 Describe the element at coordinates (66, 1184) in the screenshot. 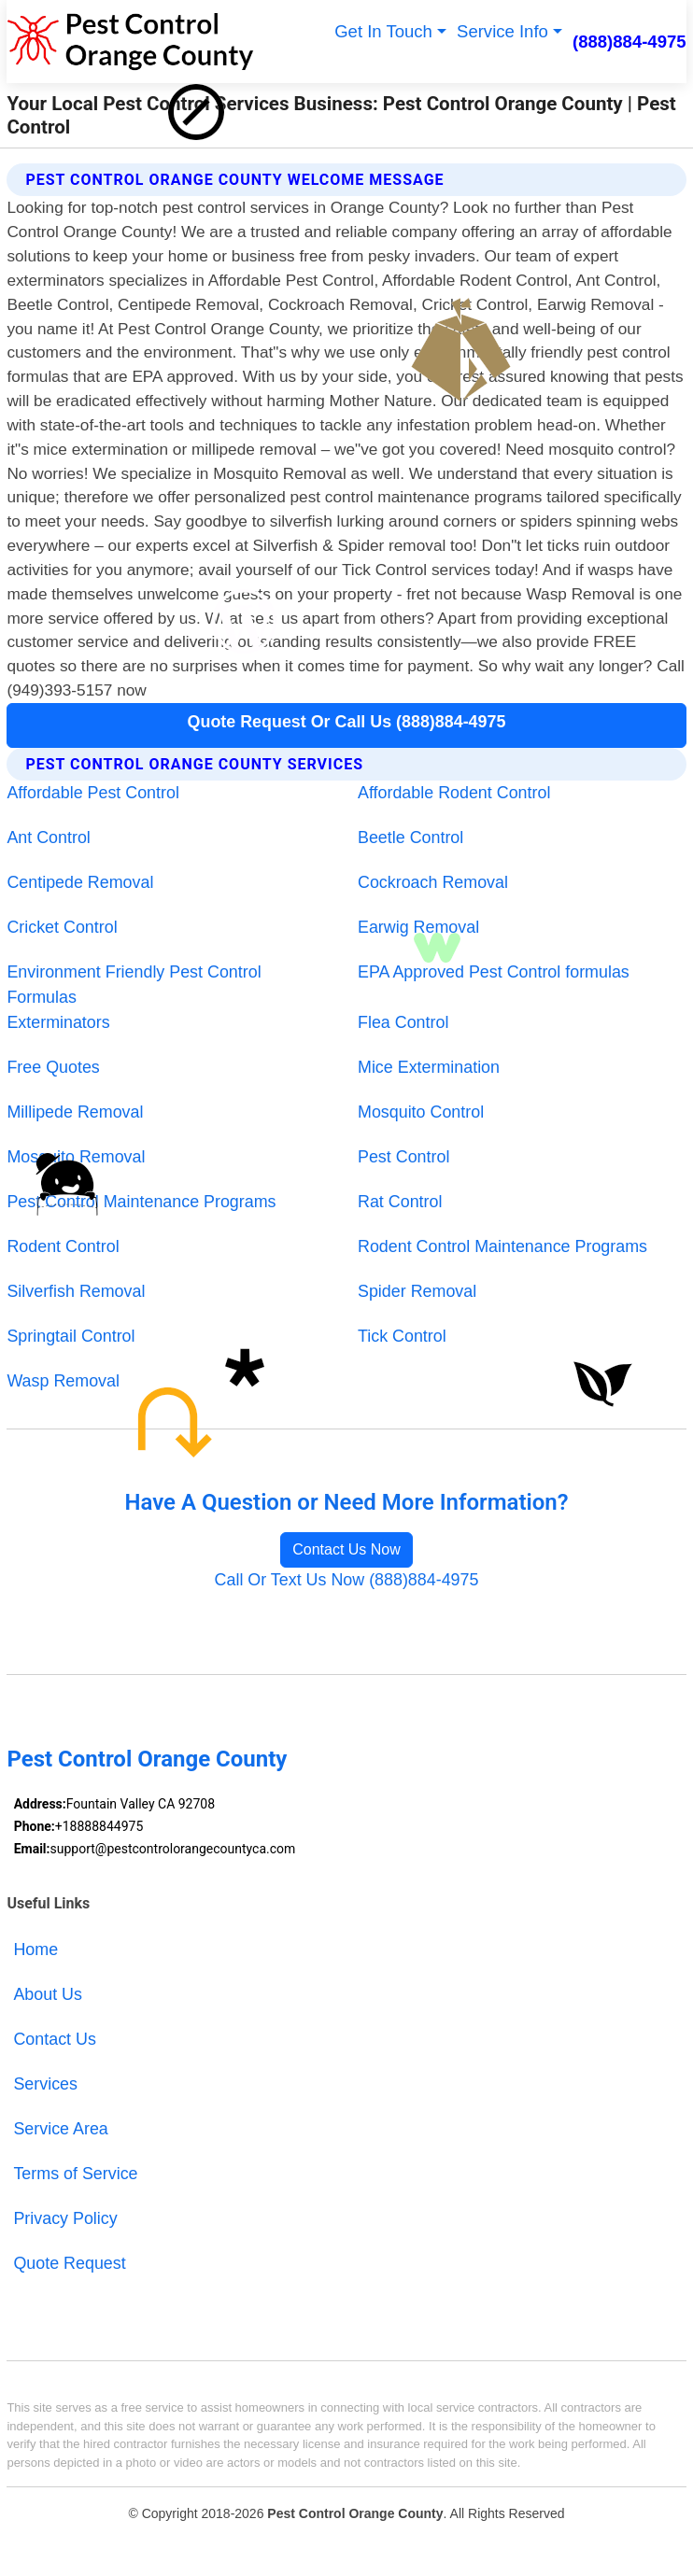

I see `open the Tapas app` at that location.